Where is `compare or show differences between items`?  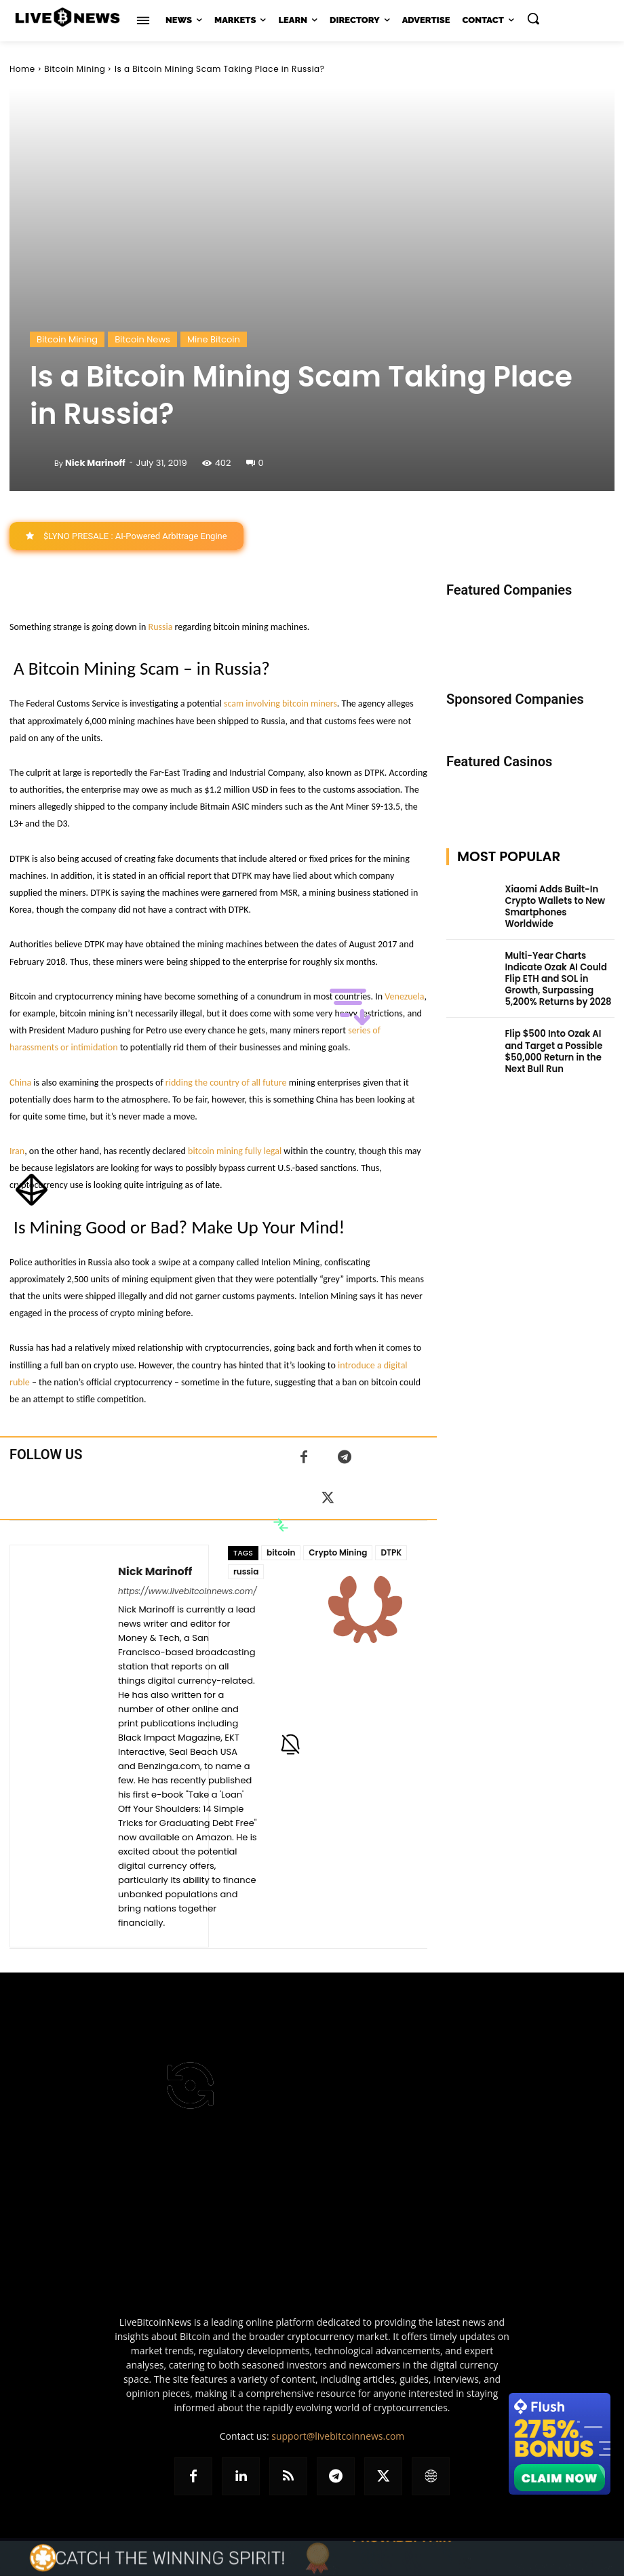 compare or show differences between items is located at coordinates (281, 1525).